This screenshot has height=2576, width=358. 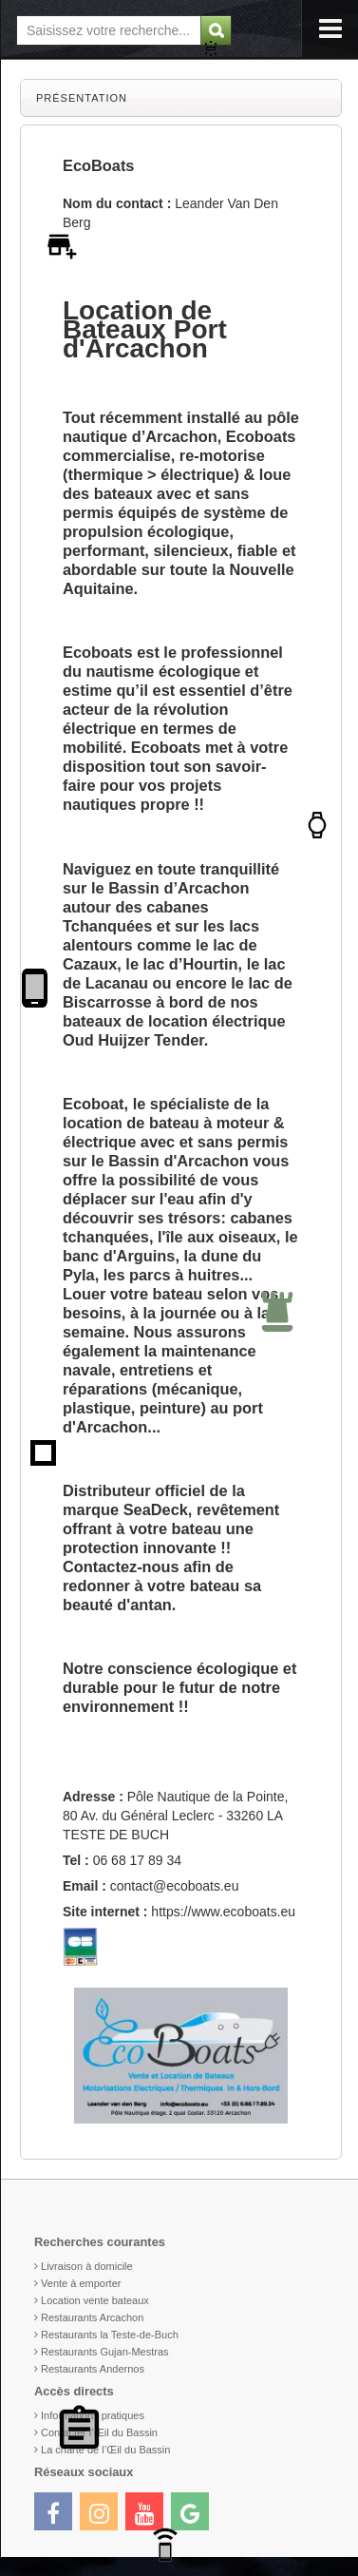 I want to click on indicates an android device, so click(x=34, y=988).